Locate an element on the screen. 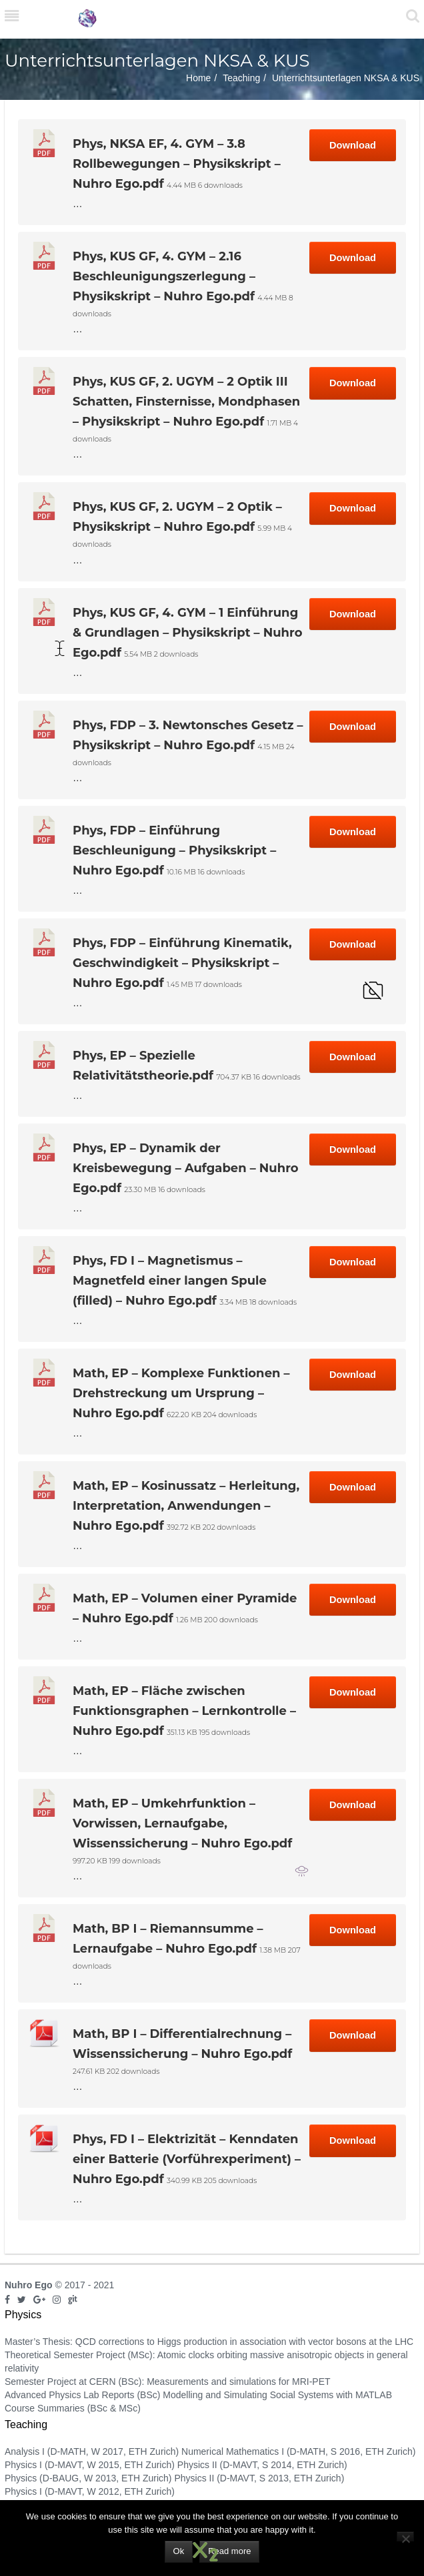 This screenshot has height=2576, width=424. format text as subscript is located at coordinates (204, 2551).